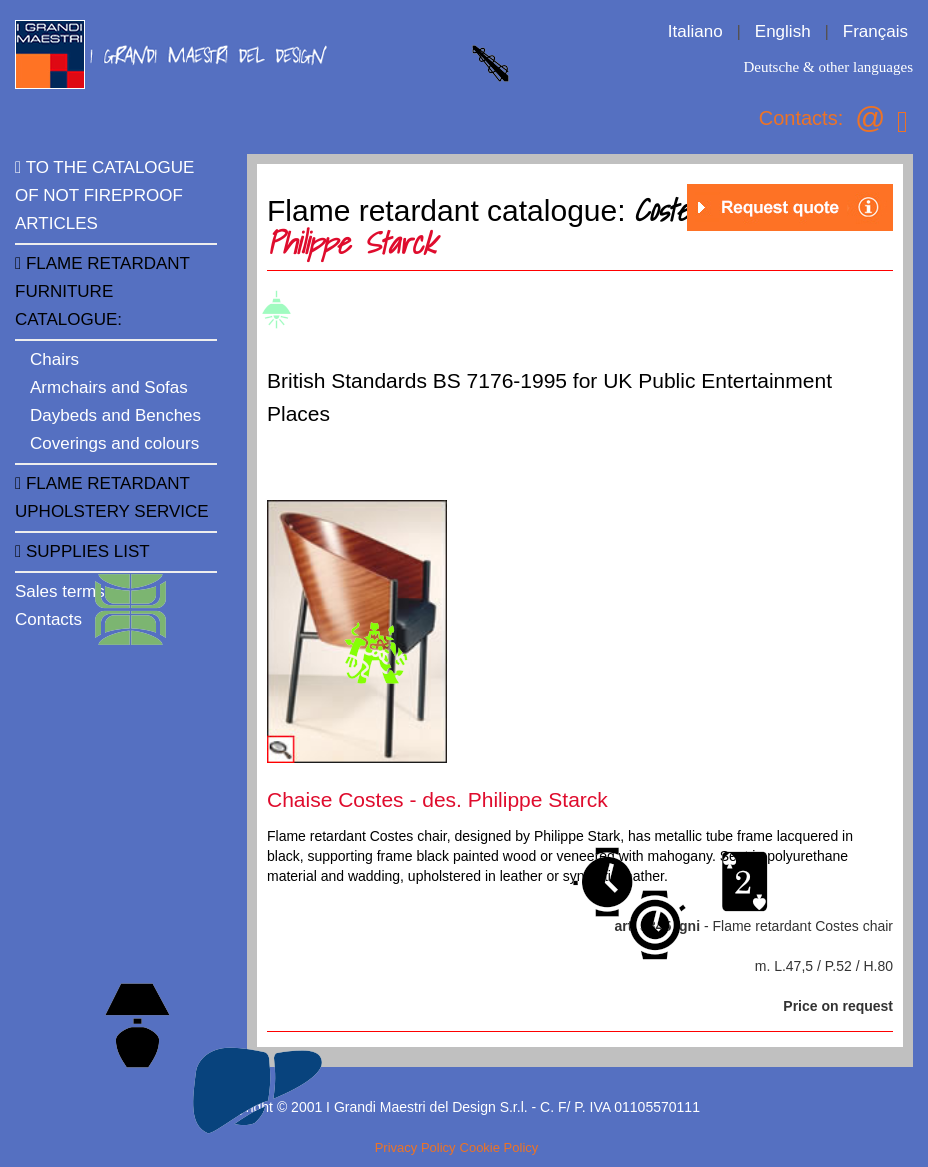 This screenshot has height=1167, width=928. I want to click on select shambling mound creature or enemy type, so click(376, 653).